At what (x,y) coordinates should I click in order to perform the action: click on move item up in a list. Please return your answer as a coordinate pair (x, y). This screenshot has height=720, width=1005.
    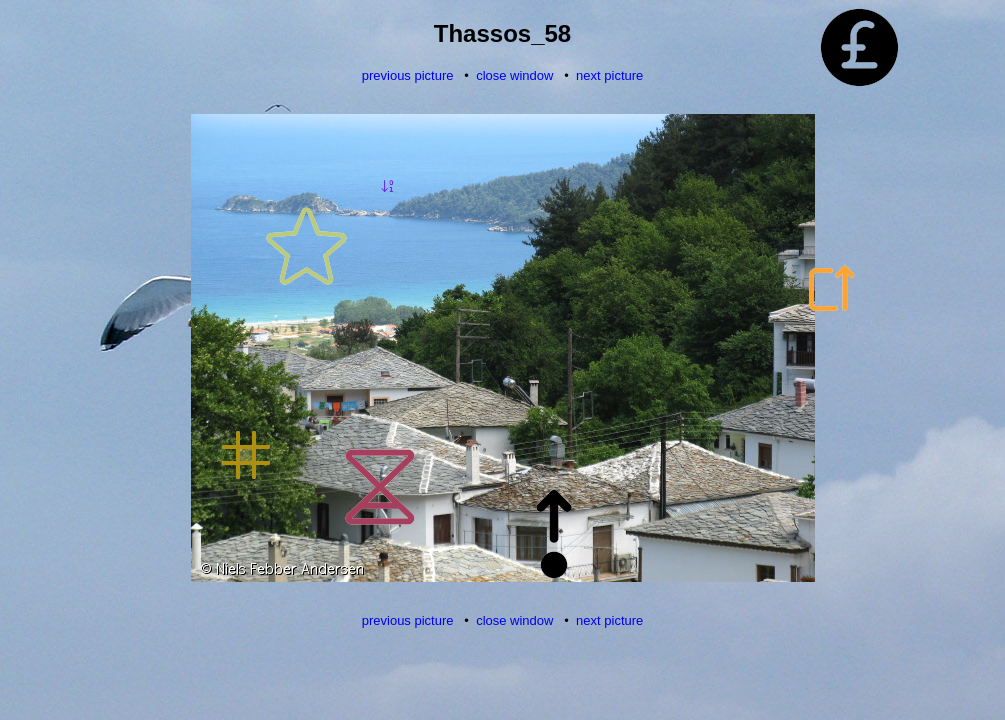
    Looking at the image, I should click on (554, 534).